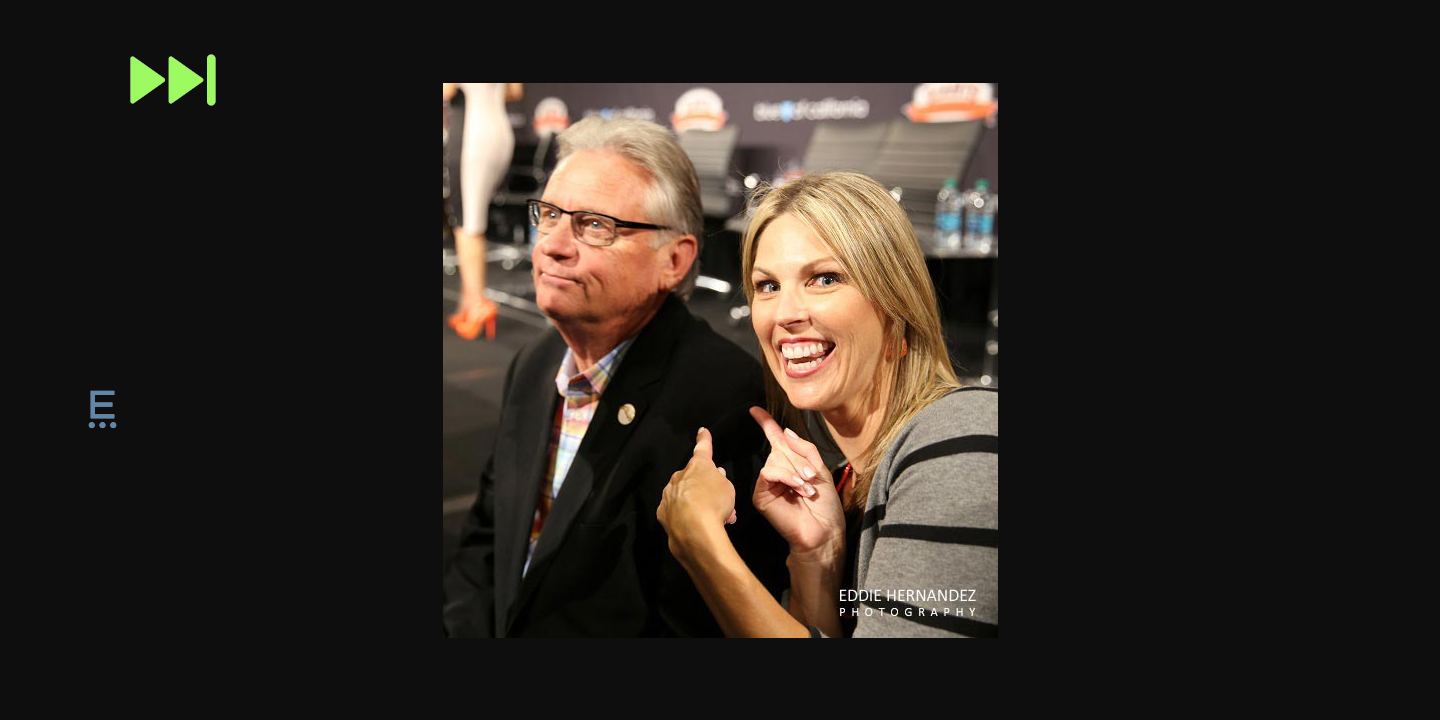  Describe the element at coordinates (173, 80) in the screenshot. I see `skip to the end of the track` at that location.